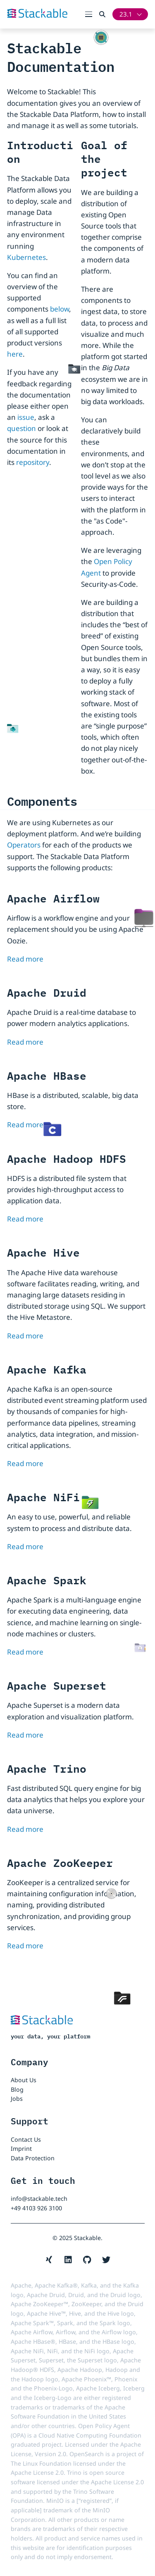  What do you see at coordinates (74, 369) in the screenshot?
I see `open education or coursework folder` at bounding box center [74, 369].